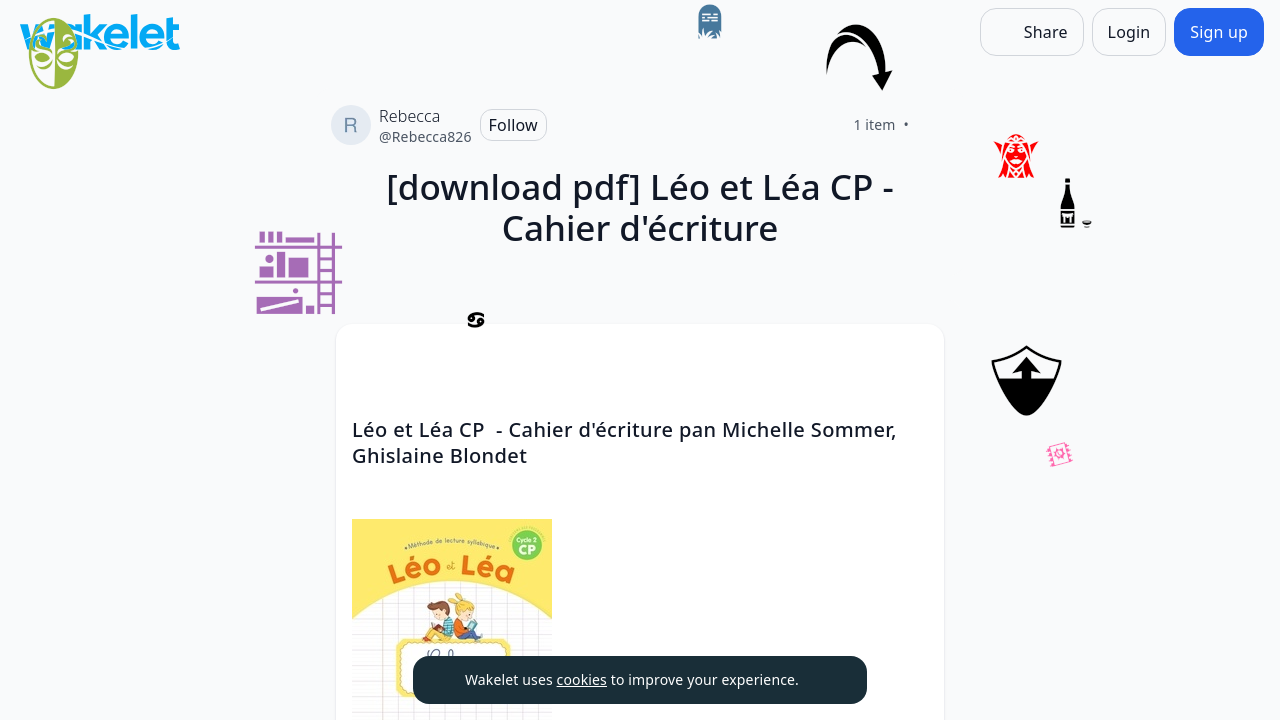 The image size is (1280, 720). I want to click on select a mask or disguise item in gameplay, so click(53, 53).